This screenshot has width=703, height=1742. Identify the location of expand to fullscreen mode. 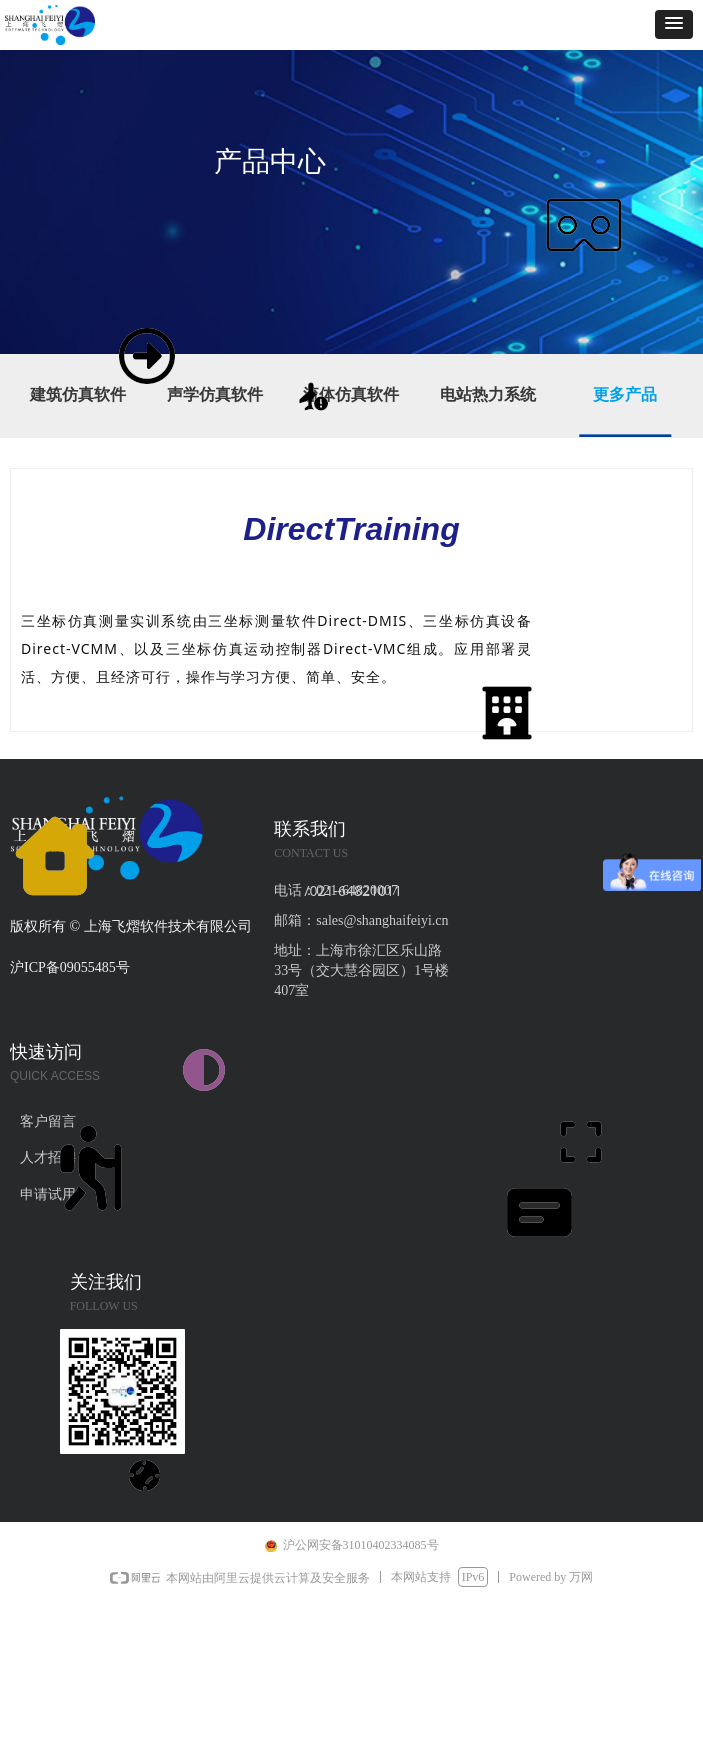
(581, 1142).